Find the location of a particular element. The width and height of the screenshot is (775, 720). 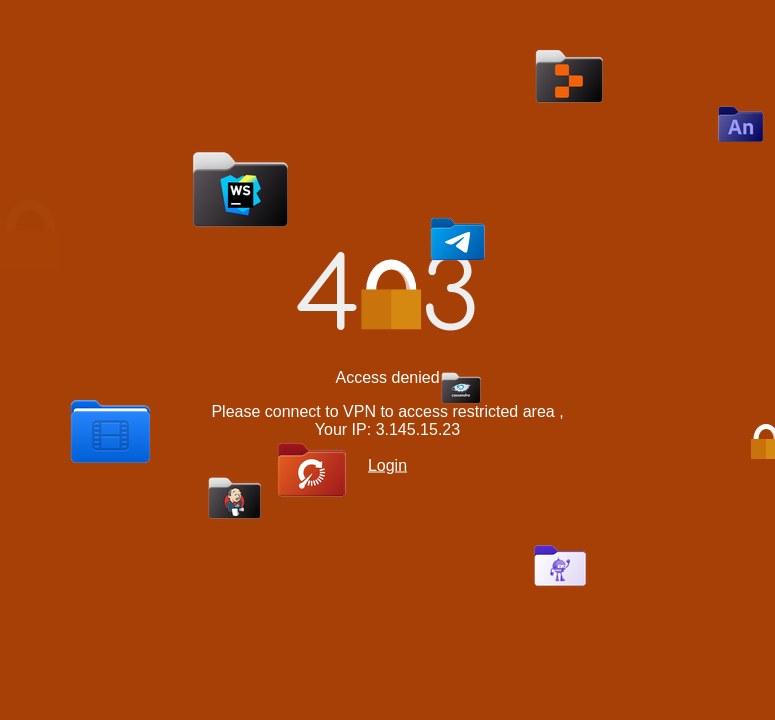

open Cassandra database project folder is located at coordinates (461, 389).